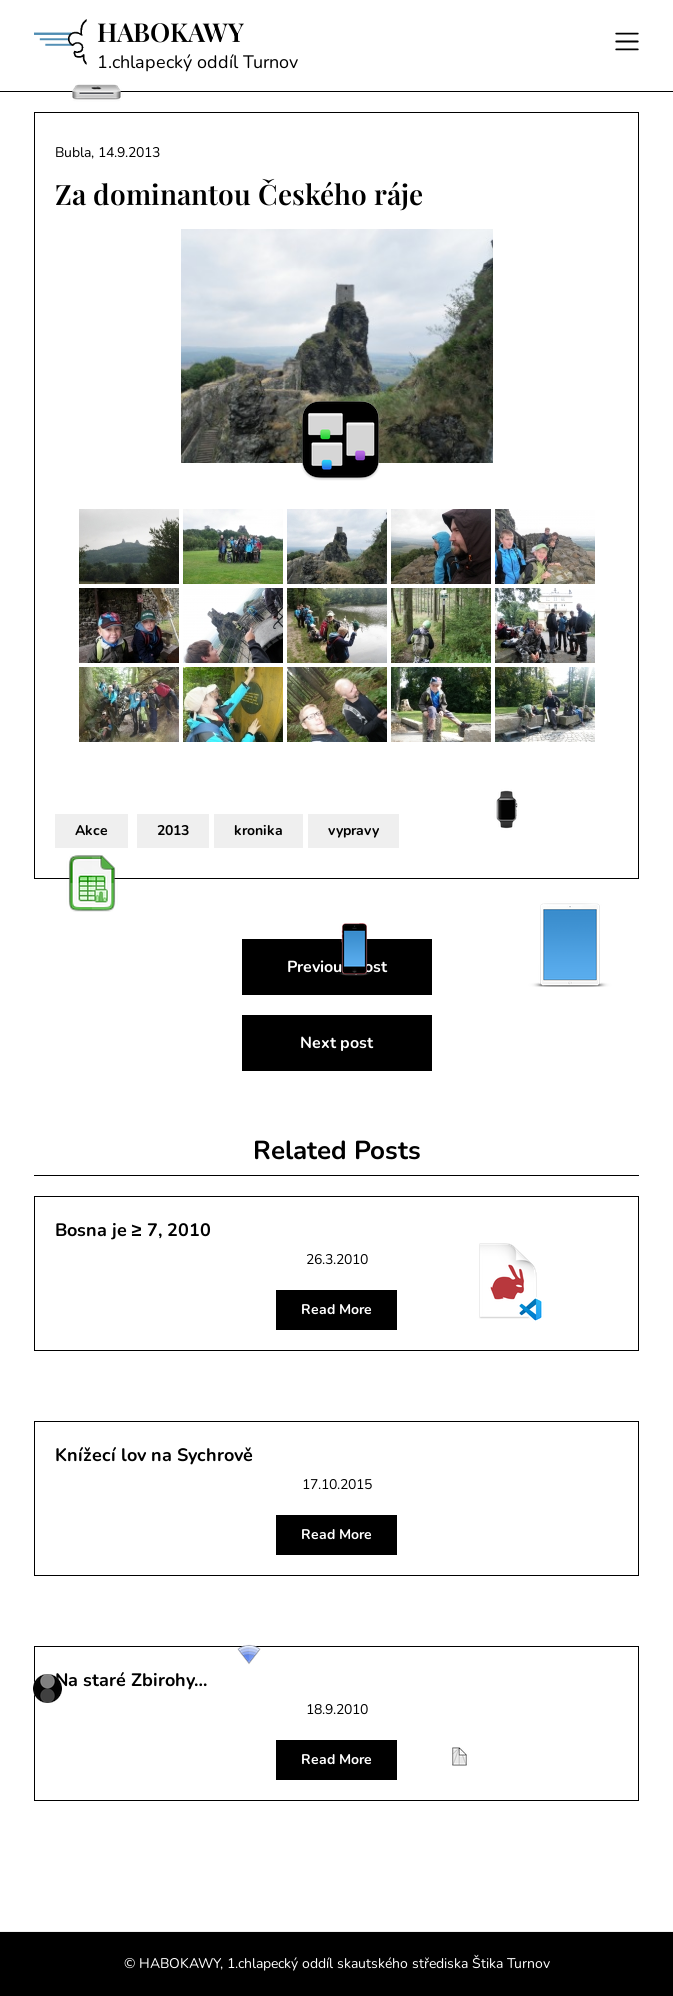 The image size is (673, 1996). What do you see at coordinates (96, 84) in the screenshot?
I see `represents a mac mini device in system settings` at bounding box center [96, 84].